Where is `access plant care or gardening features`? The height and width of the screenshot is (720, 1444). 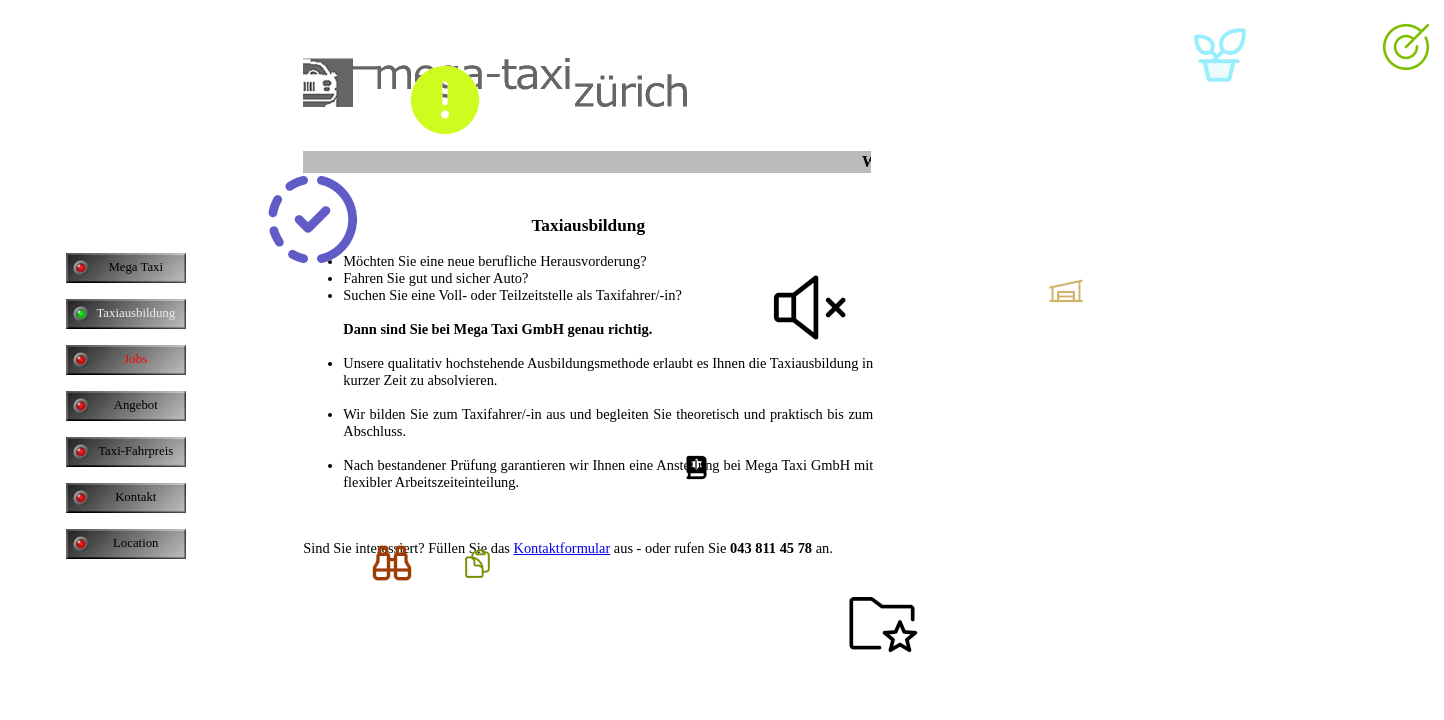
access plant care or gardening features is located at coordinates (1219, 55).